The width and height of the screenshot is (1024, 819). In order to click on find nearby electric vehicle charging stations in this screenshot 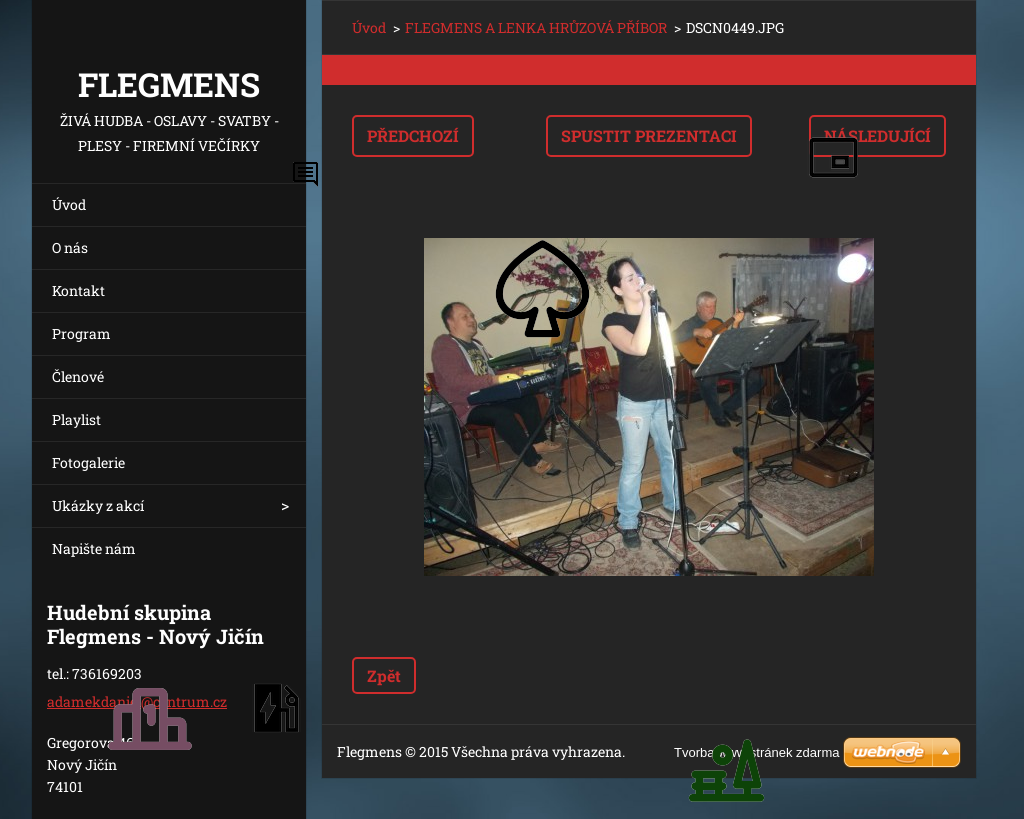, I will do `click(276, 708)`.